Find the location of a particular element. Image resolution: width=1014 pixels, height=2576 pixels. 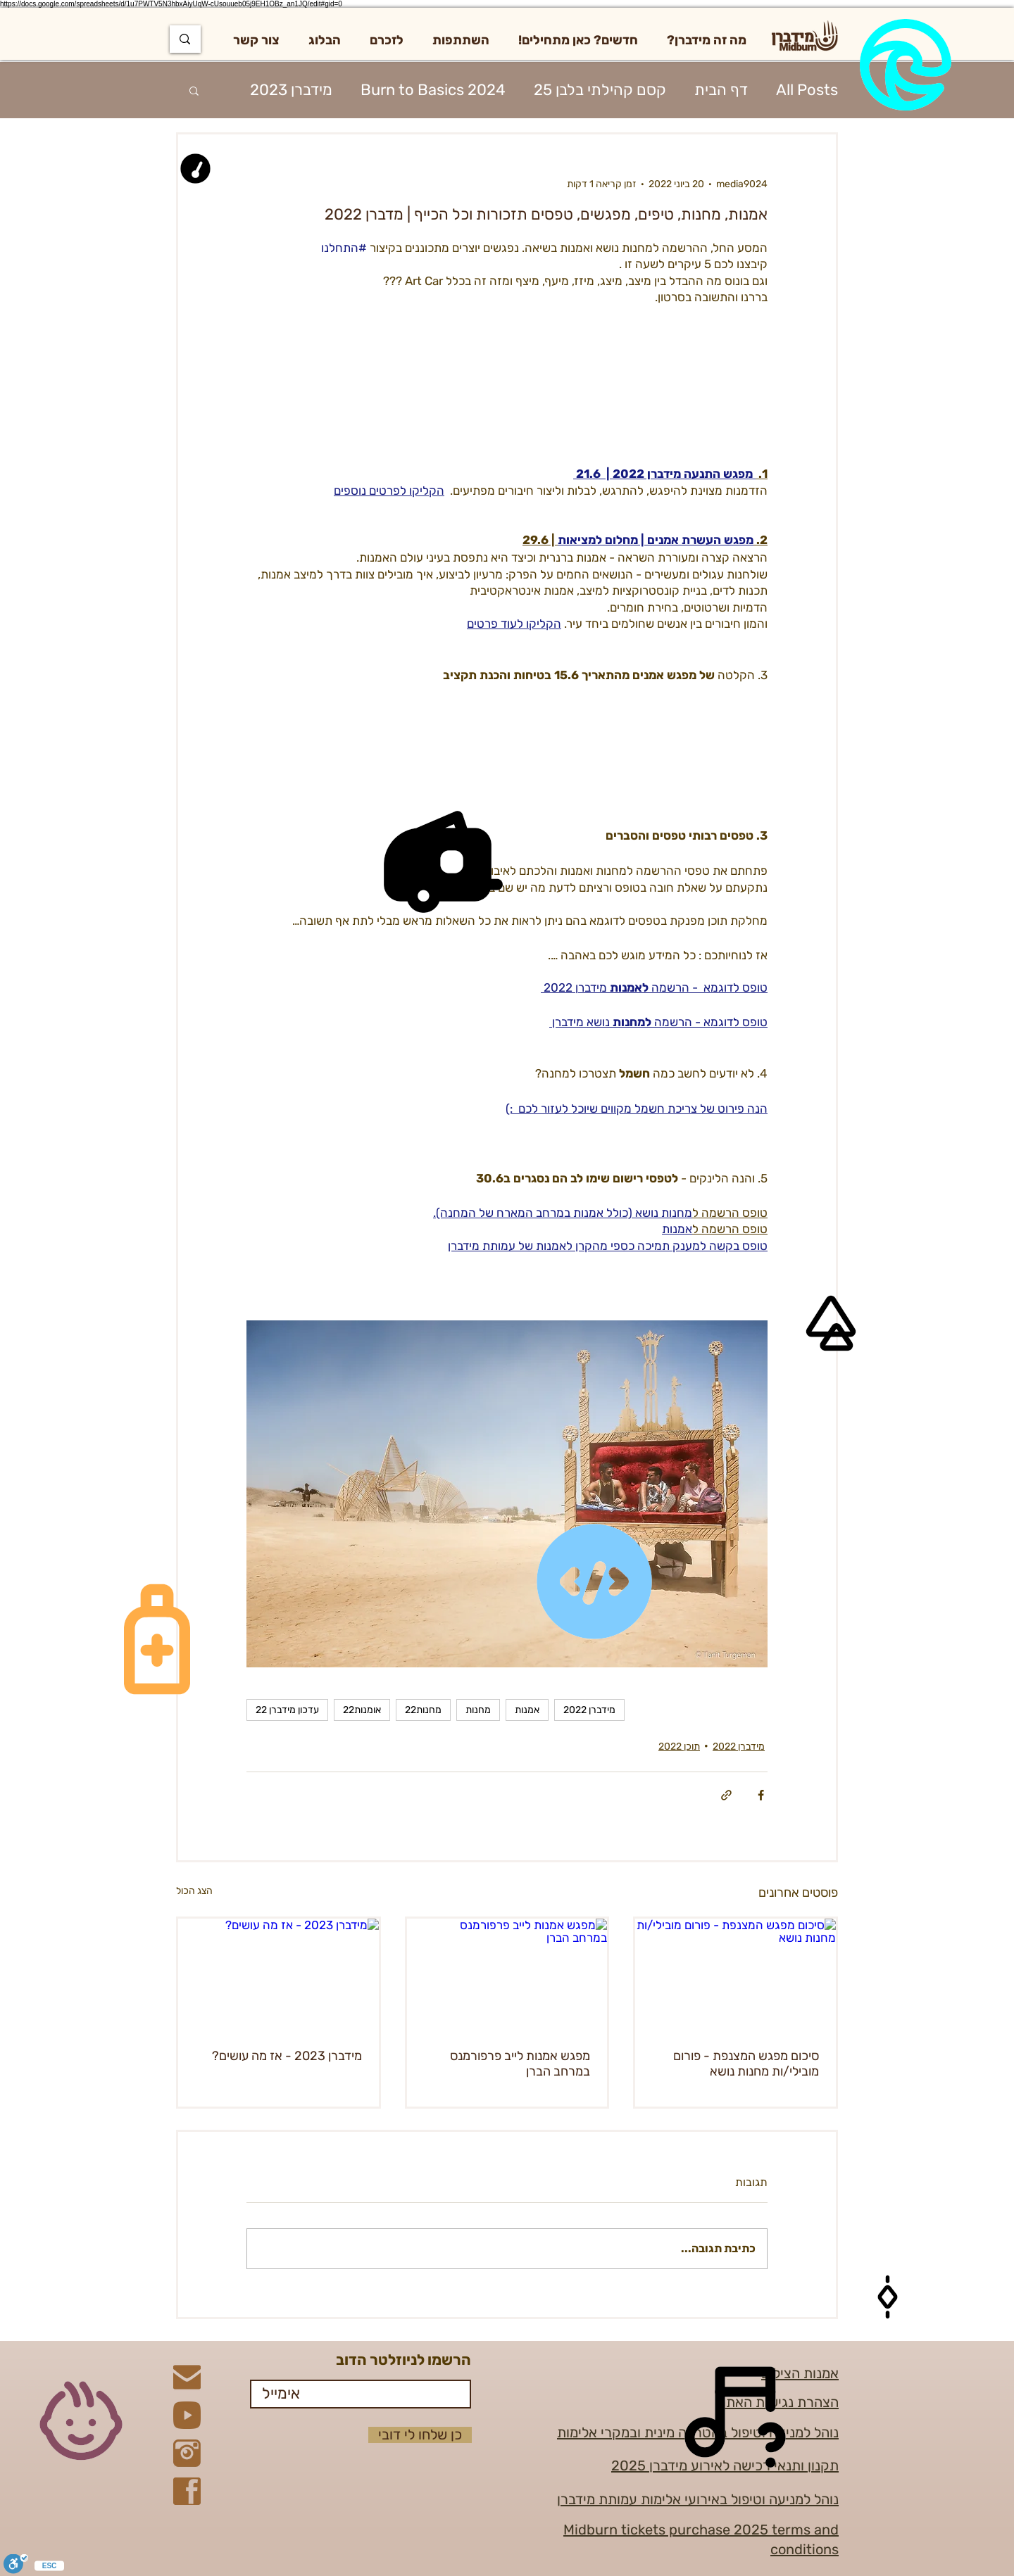

align keyframes vertically in timeline is located at coordinates (887, 2297).